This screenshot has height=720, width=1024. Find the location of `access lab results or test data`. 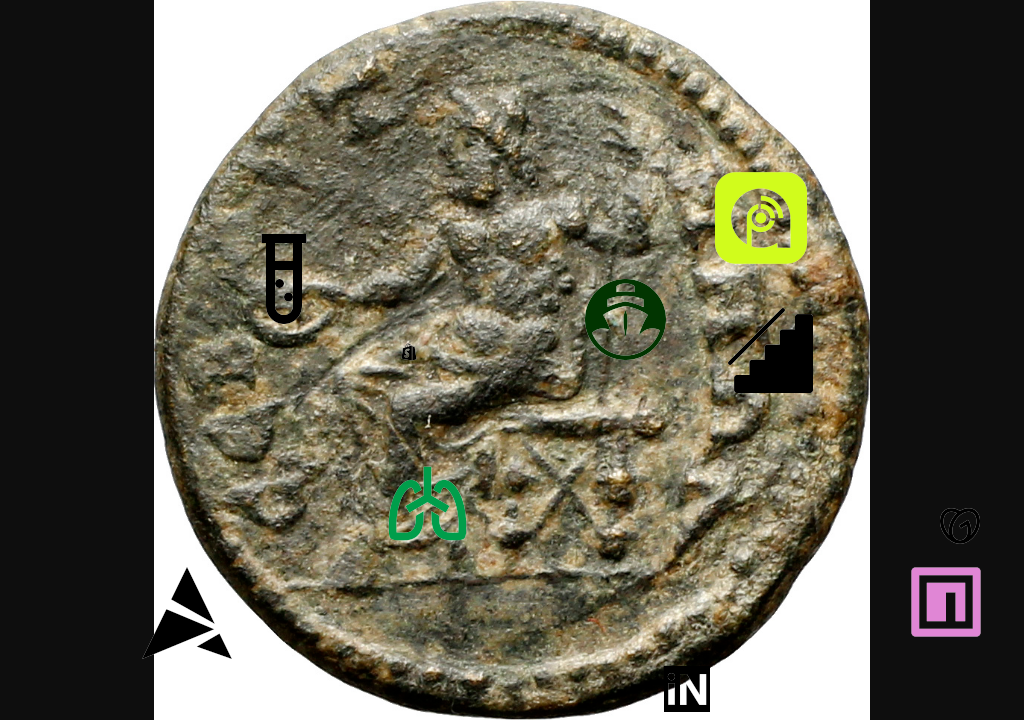

access lab results or test data is located at coordinates (284, 279).